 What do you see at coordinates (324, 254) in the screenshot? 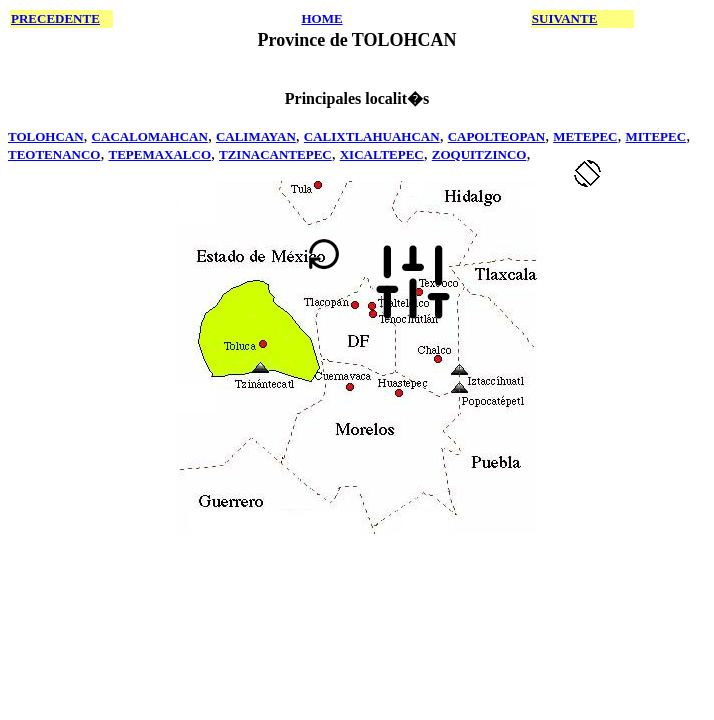
I see `rotate image or content clockwise` at bounding box center [324, 254].